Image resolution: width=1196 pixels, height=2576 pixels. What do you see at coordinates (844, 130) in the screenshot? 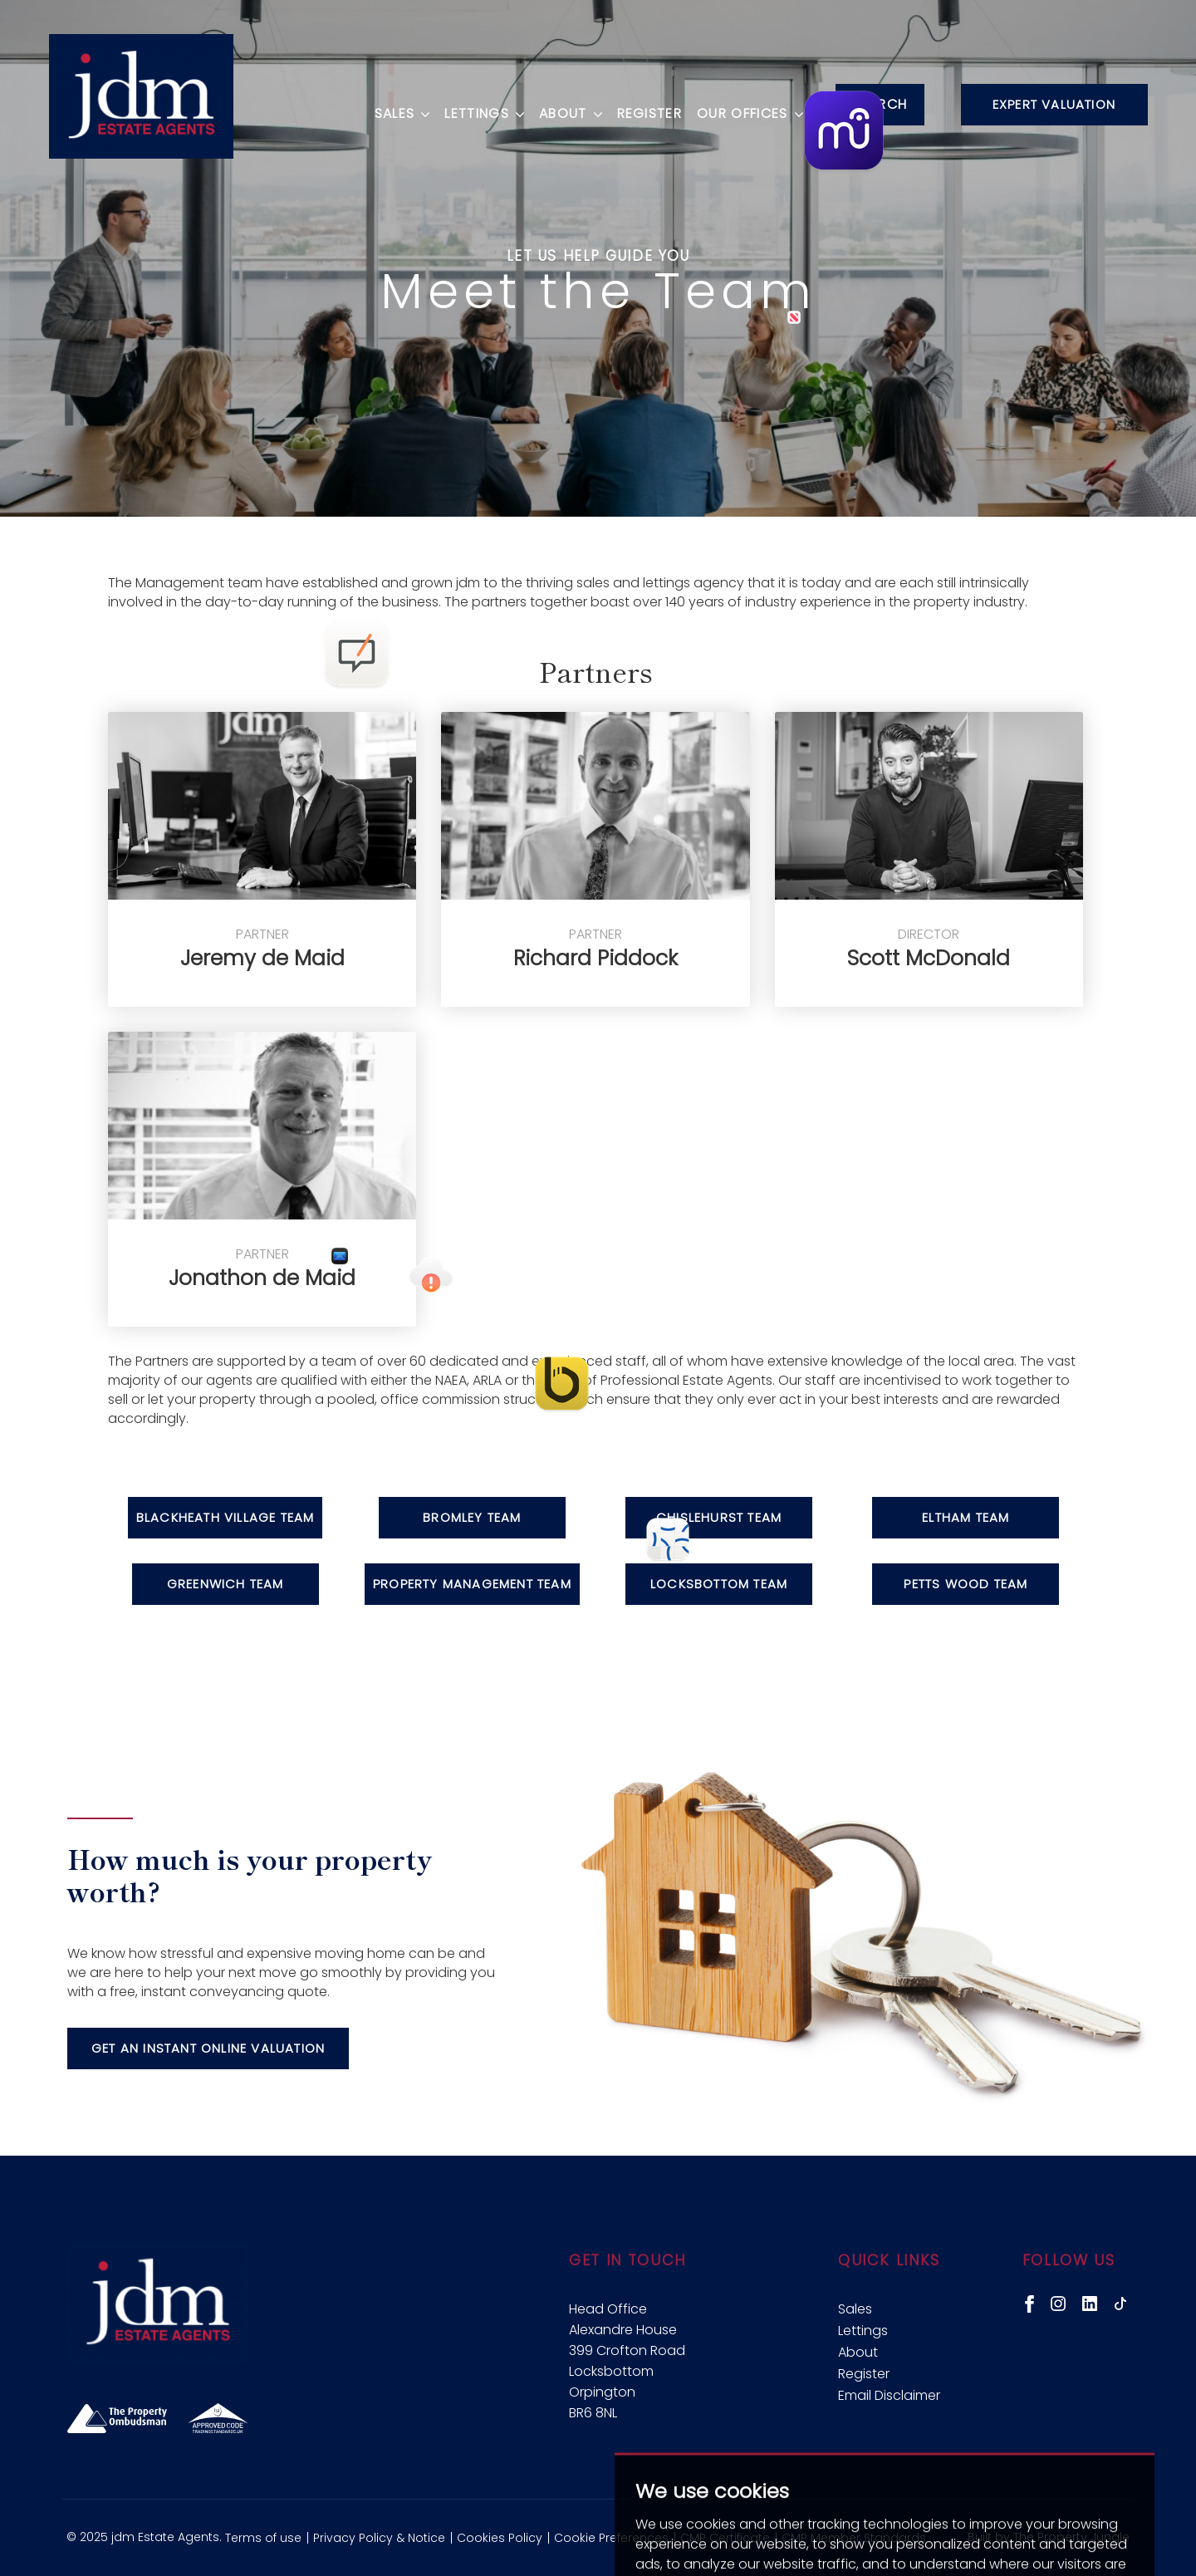
I see `open MuseScore music notation app` at bounding box center [844, 130].